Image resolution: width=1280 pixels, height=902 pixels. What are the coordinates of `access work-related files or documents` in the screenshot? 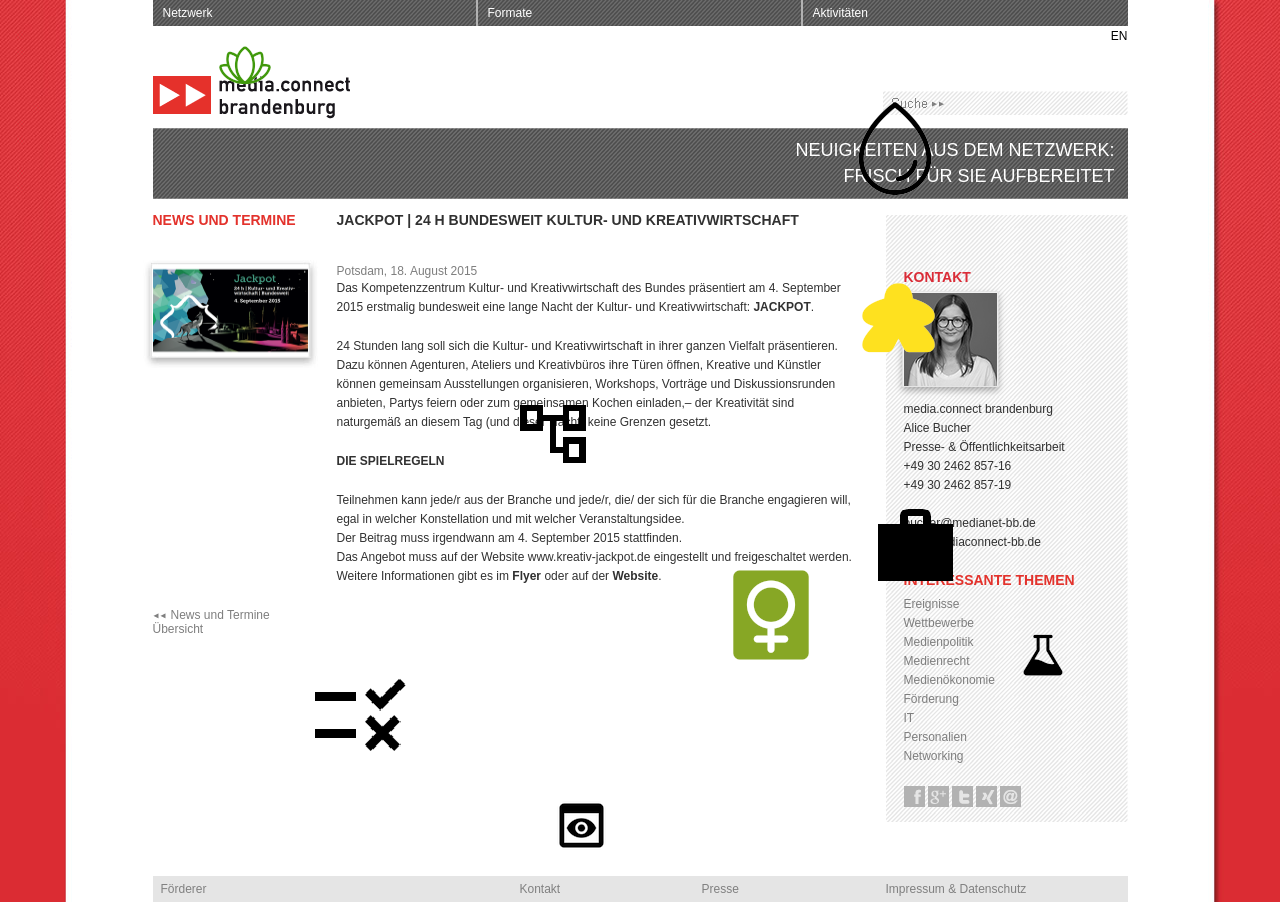 It's located at (915, 546).